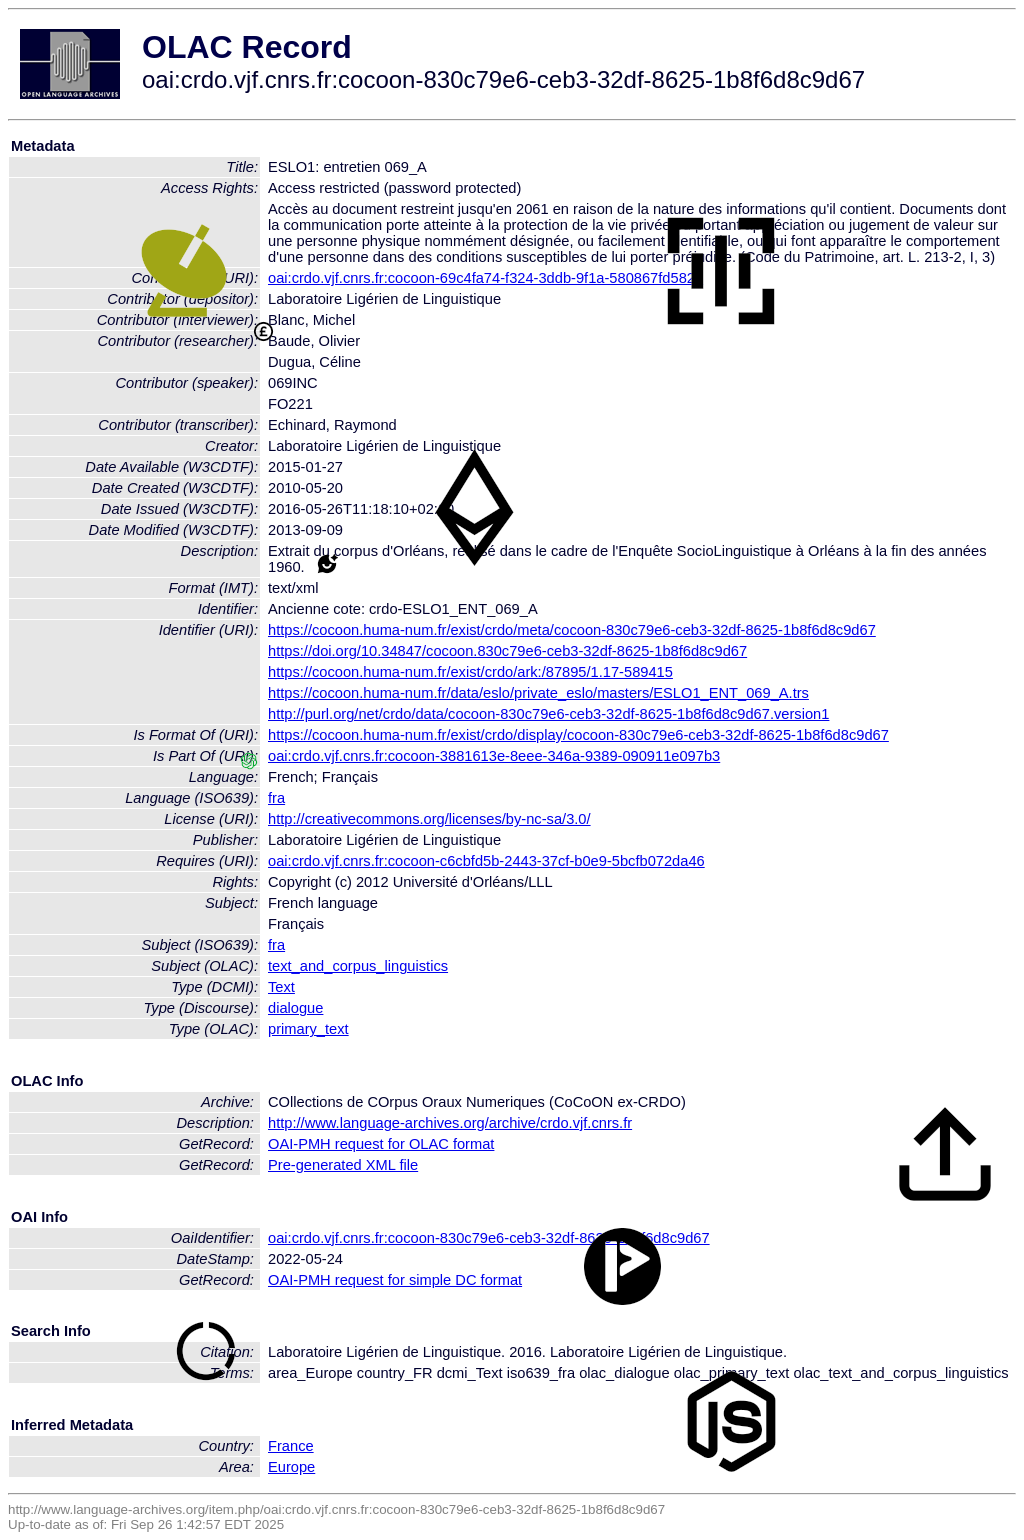 The width and height of the screenshot is (1024, 1540). Describe the element at coordinates (474, 507) in the screenshot. I see `view ethereum wallet balance` at that location.